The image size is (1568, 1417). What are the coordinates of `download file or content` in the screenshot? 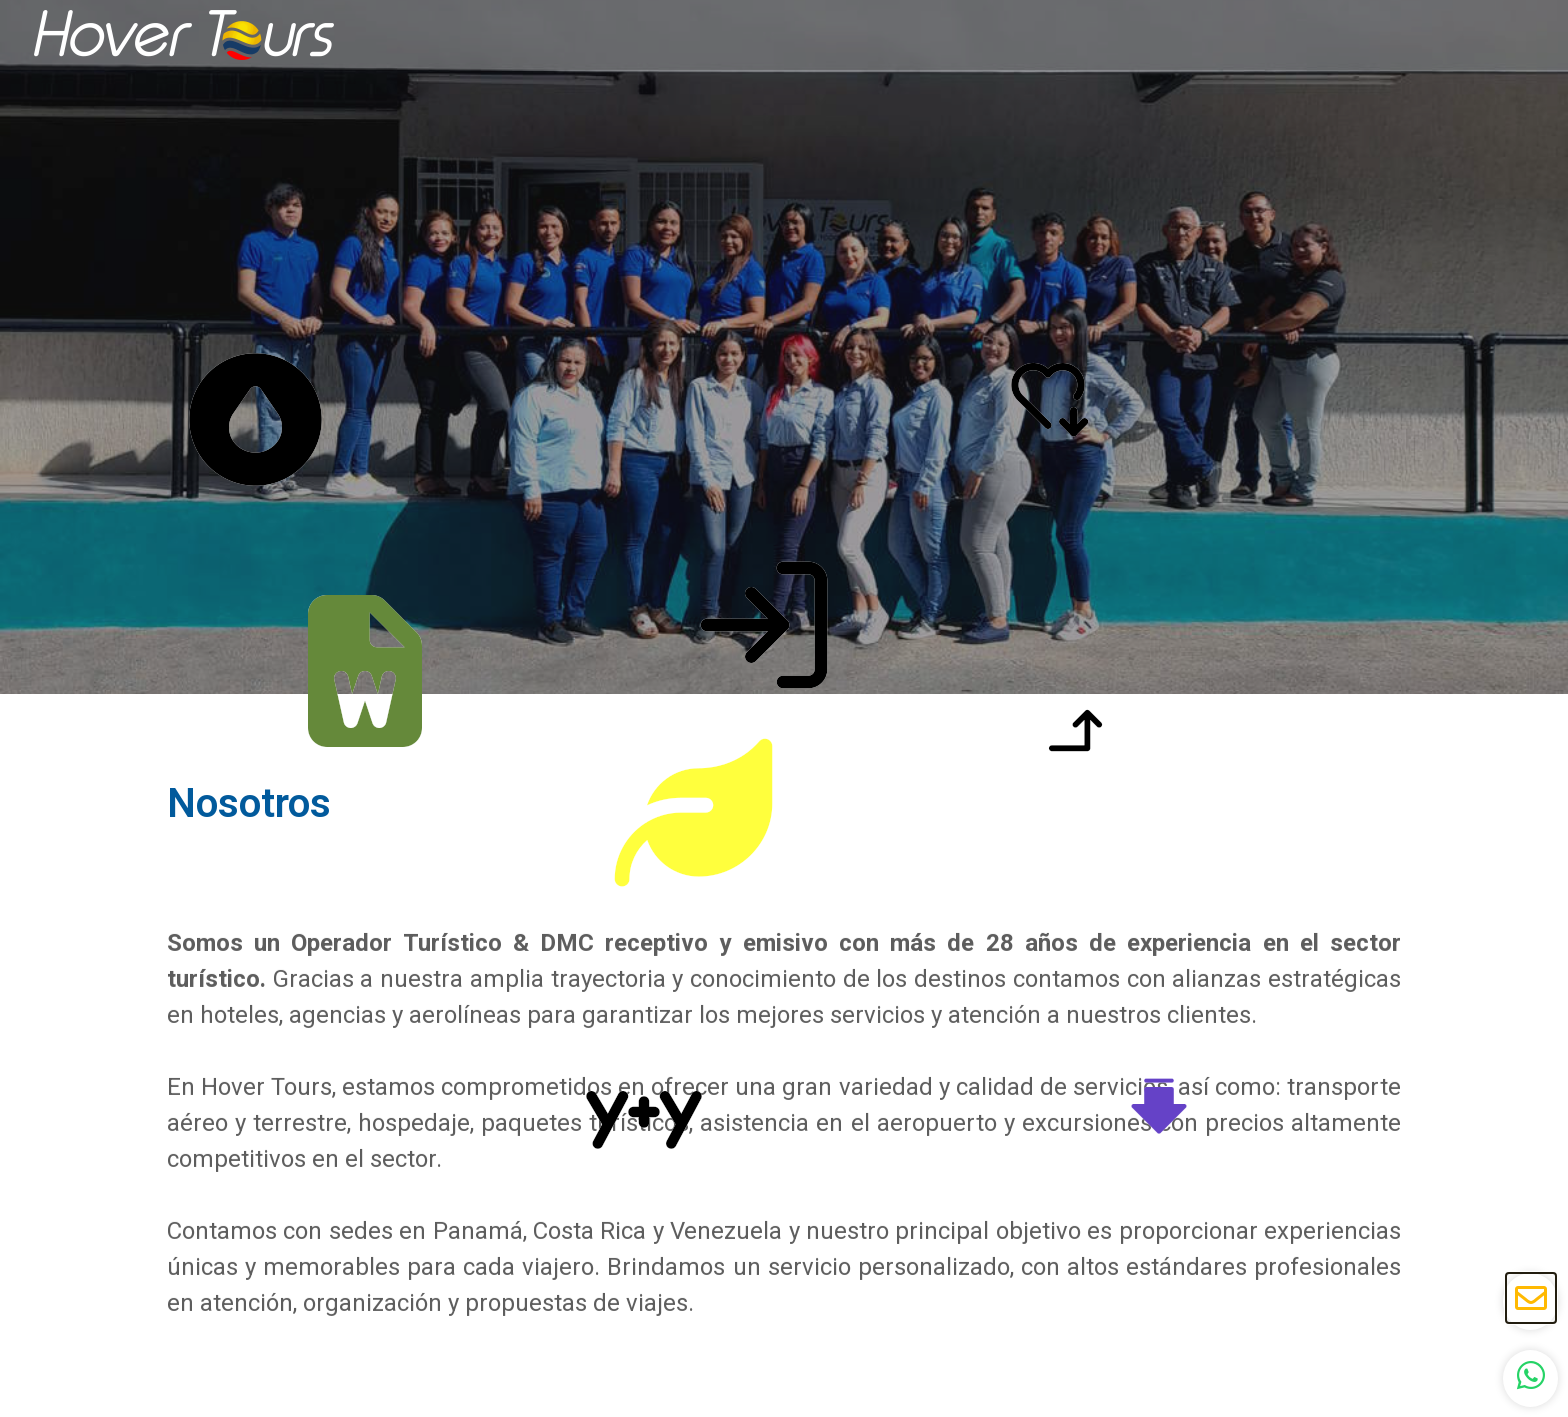 It's located at (1159, 1104).